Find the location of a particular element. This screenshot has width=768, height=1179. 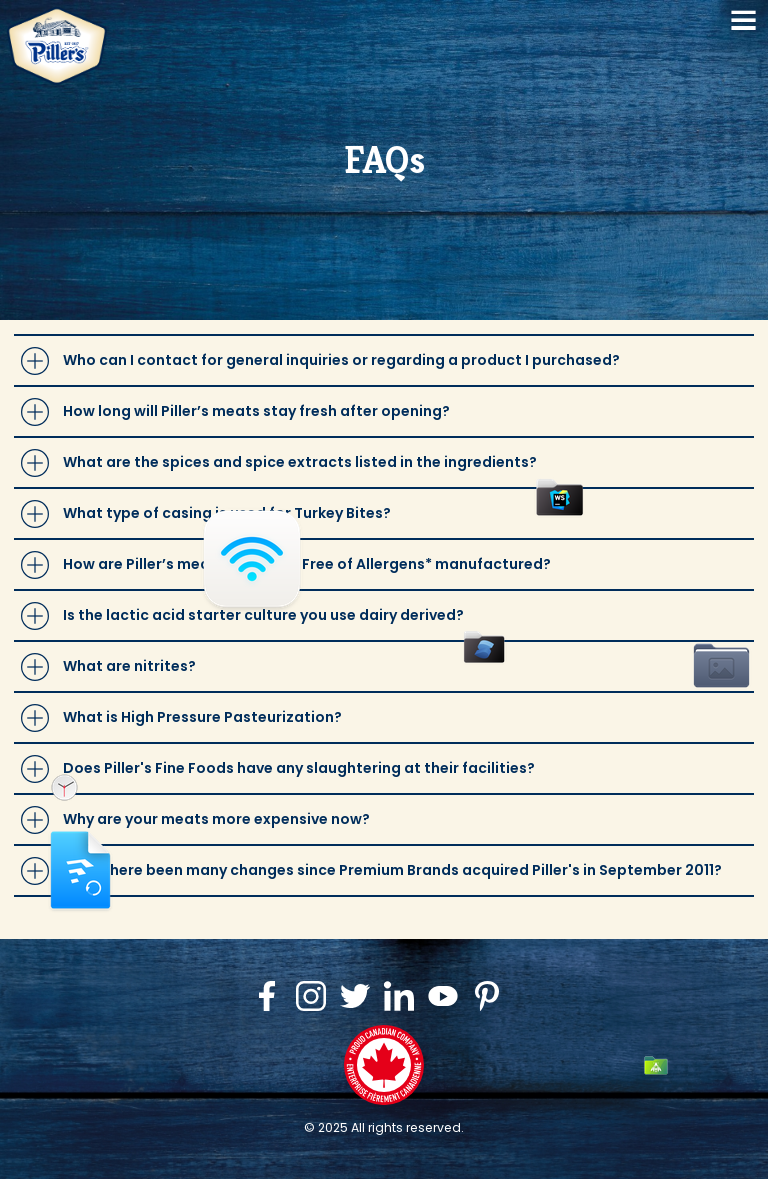

open your images folder is located at coordinates (721, 665).